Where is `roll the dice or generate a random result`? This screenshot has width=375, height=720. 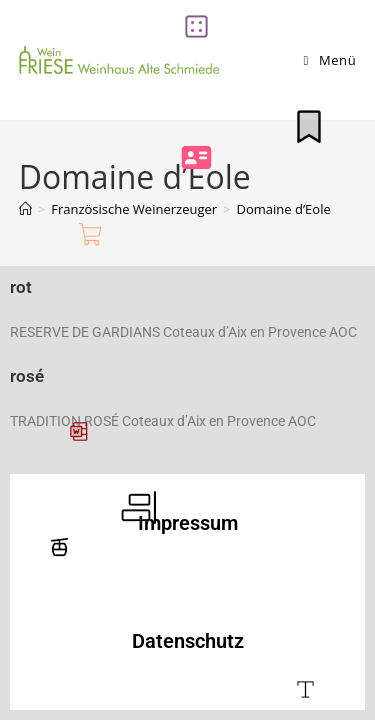 roll the dice or generate a random result is located at coordinates (196, 26).